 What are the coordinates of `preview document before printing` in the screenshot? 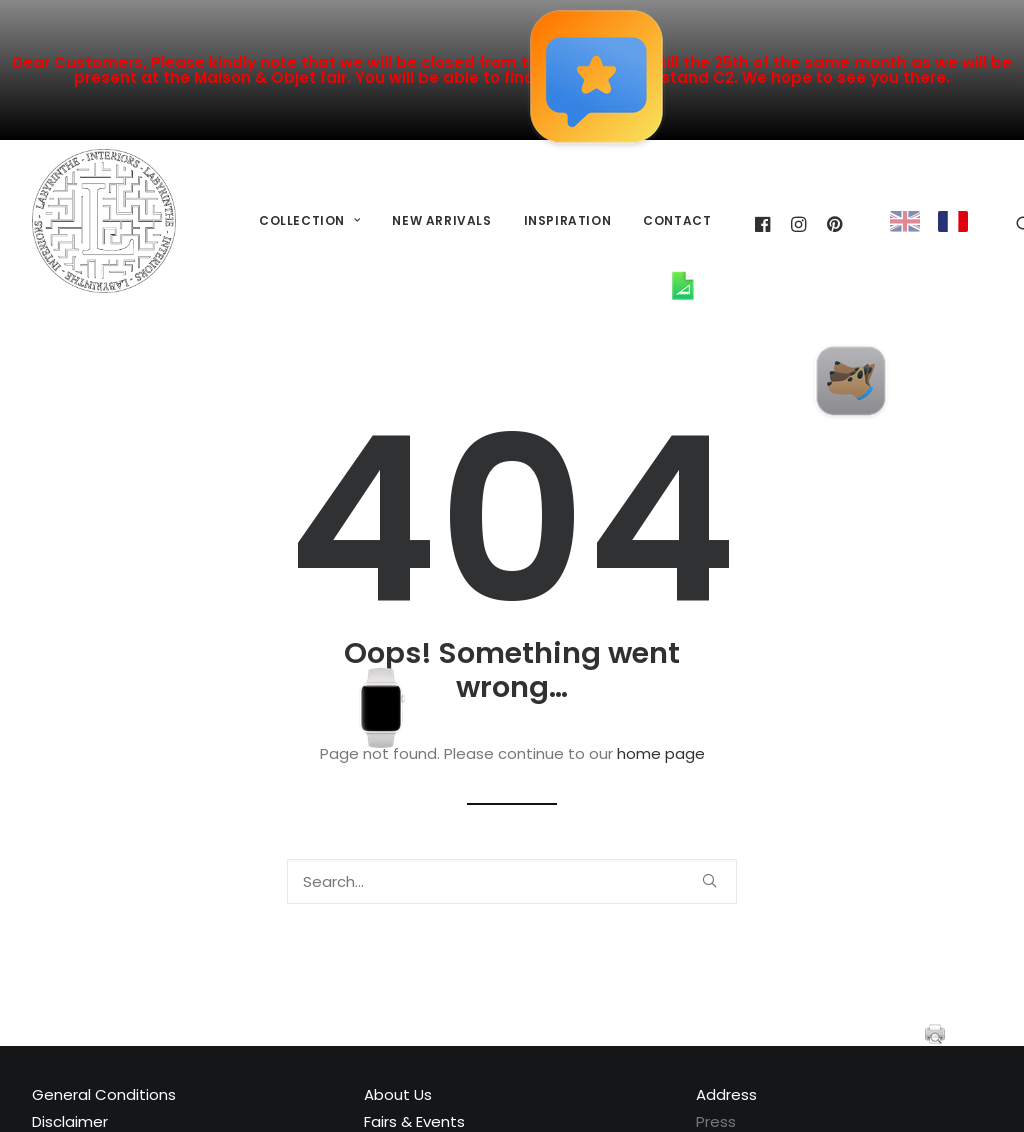 It's located at (935, 1034).